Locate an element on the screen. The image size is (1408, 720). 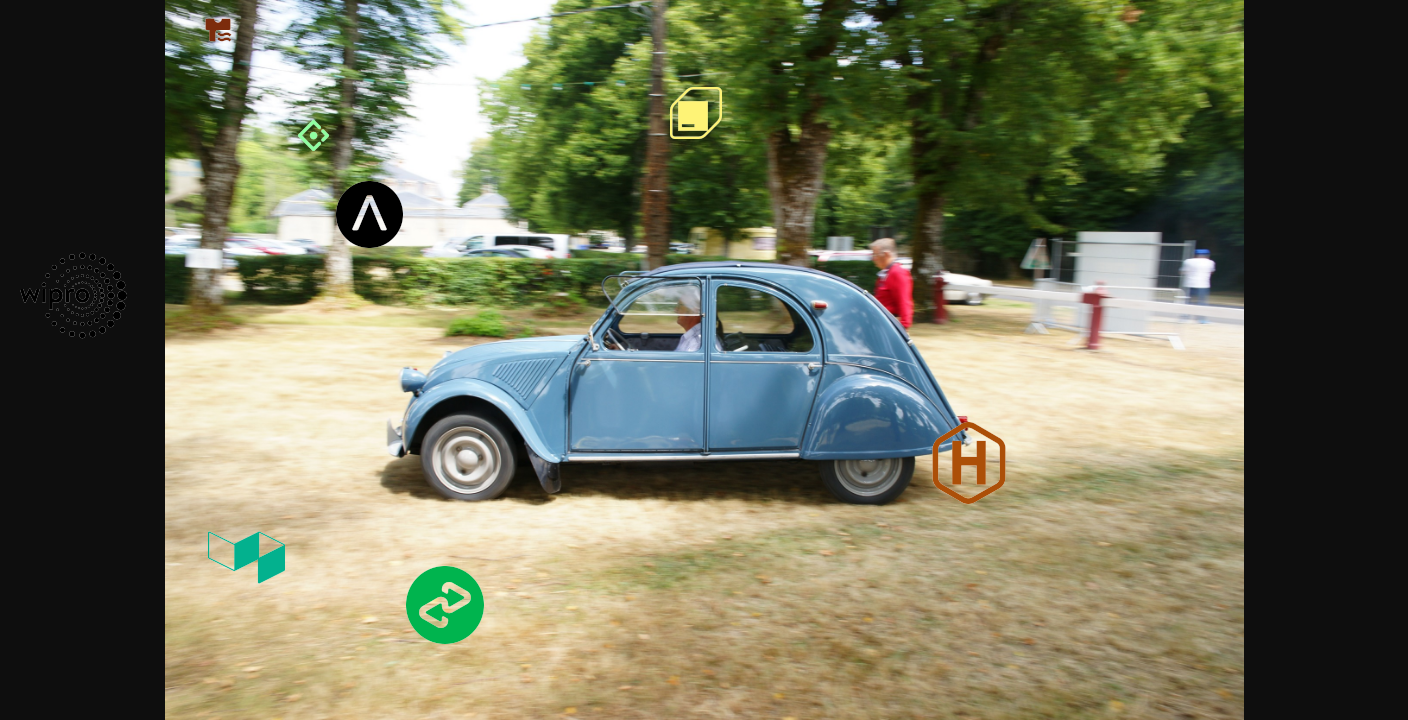
Hugo static site generator logo is located at coordinates (969, 463).